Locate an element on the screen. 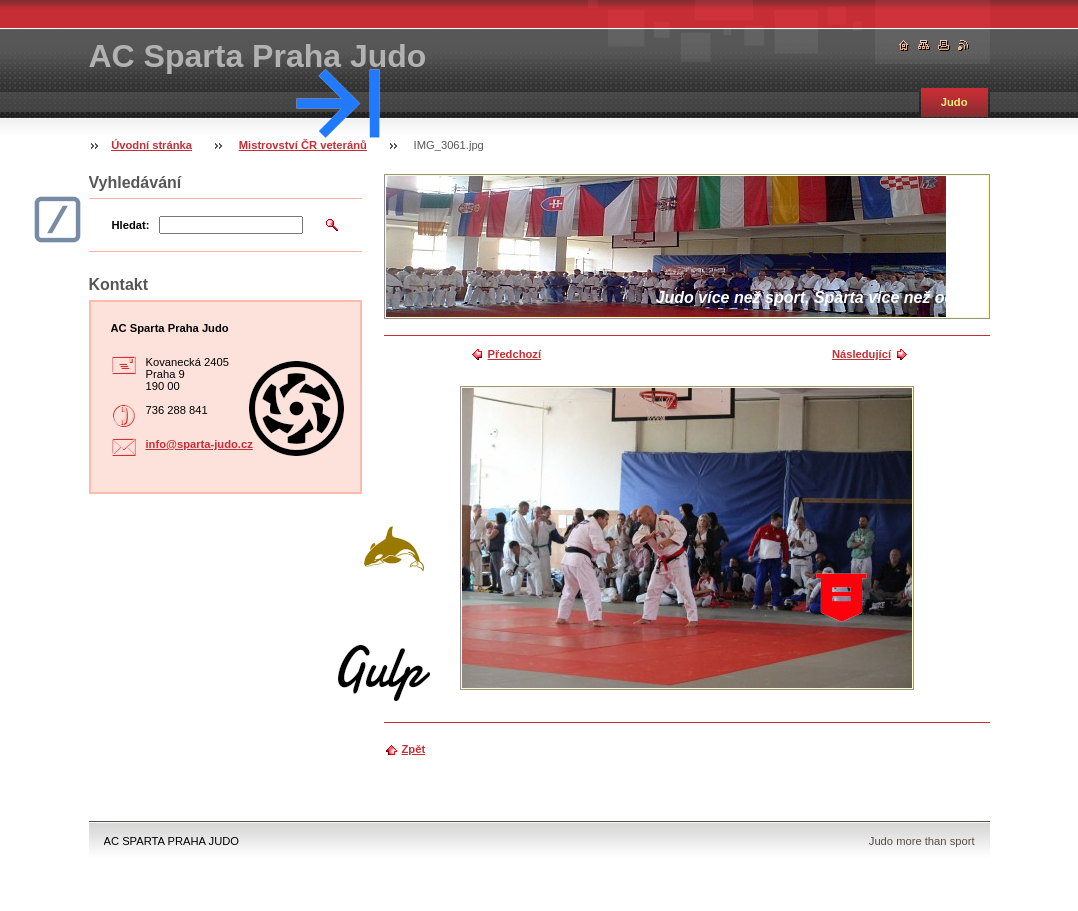 The image size is (1078, 911). honor badge or achievement indicator is located at coordinates (841, 596).